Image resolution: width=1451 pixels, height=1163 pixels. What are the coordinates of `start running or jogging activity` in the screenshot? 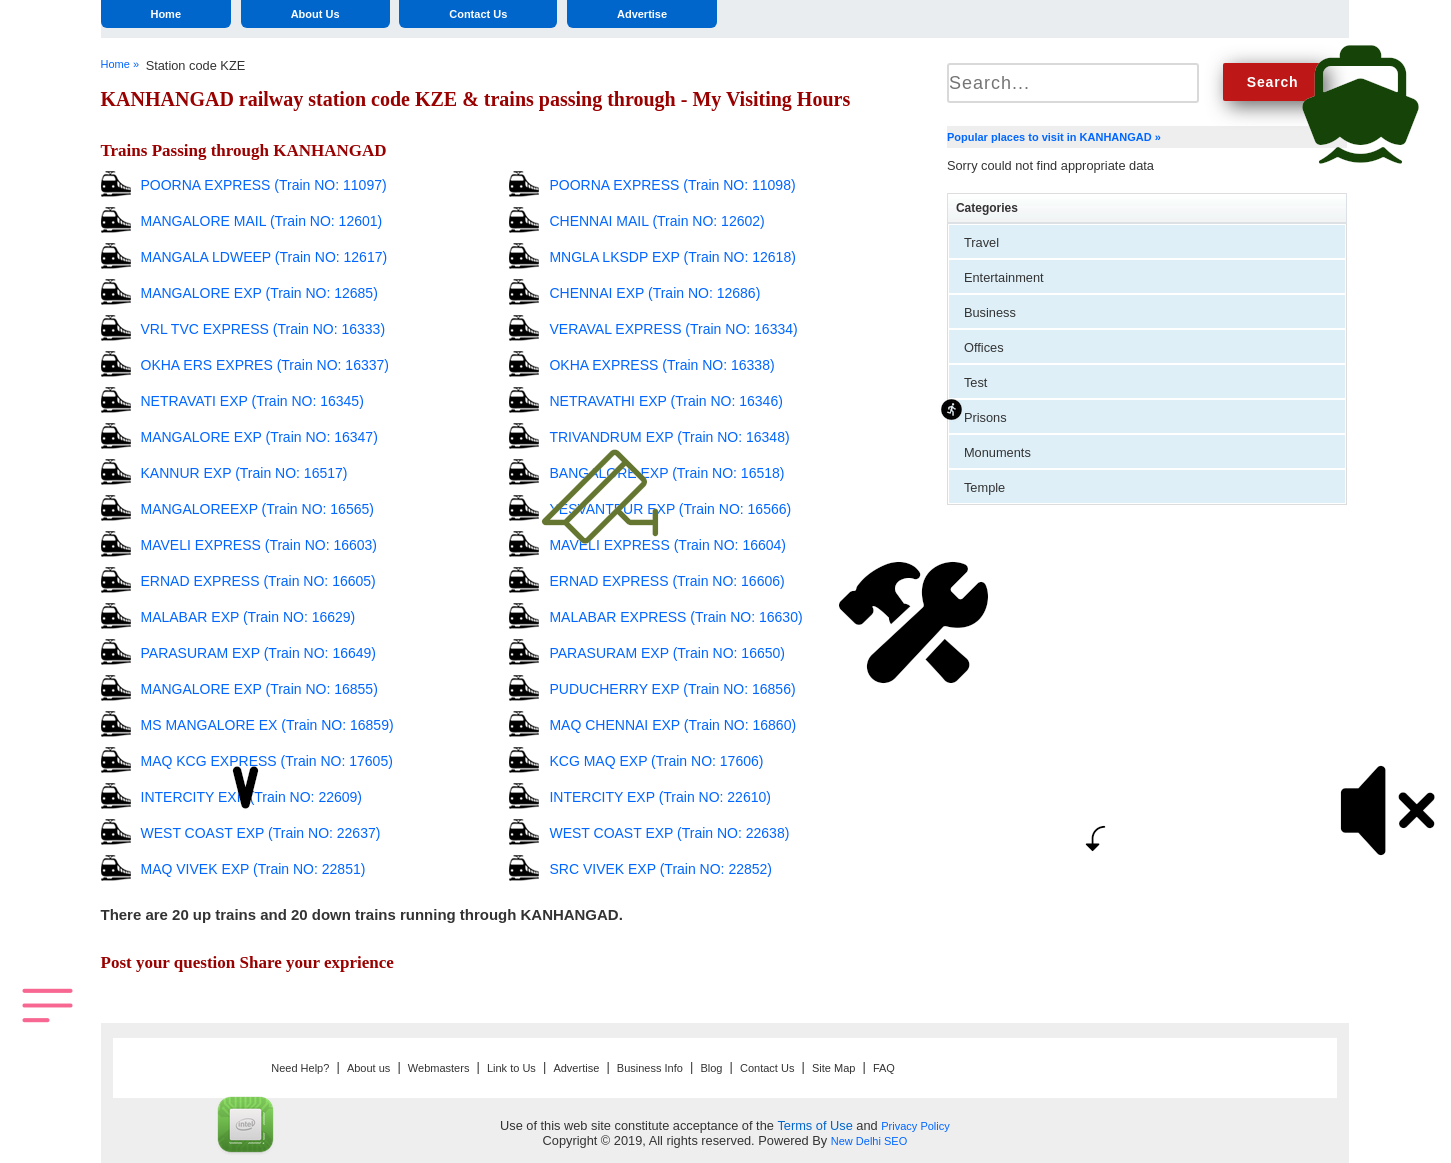 It's located at (951, 409).